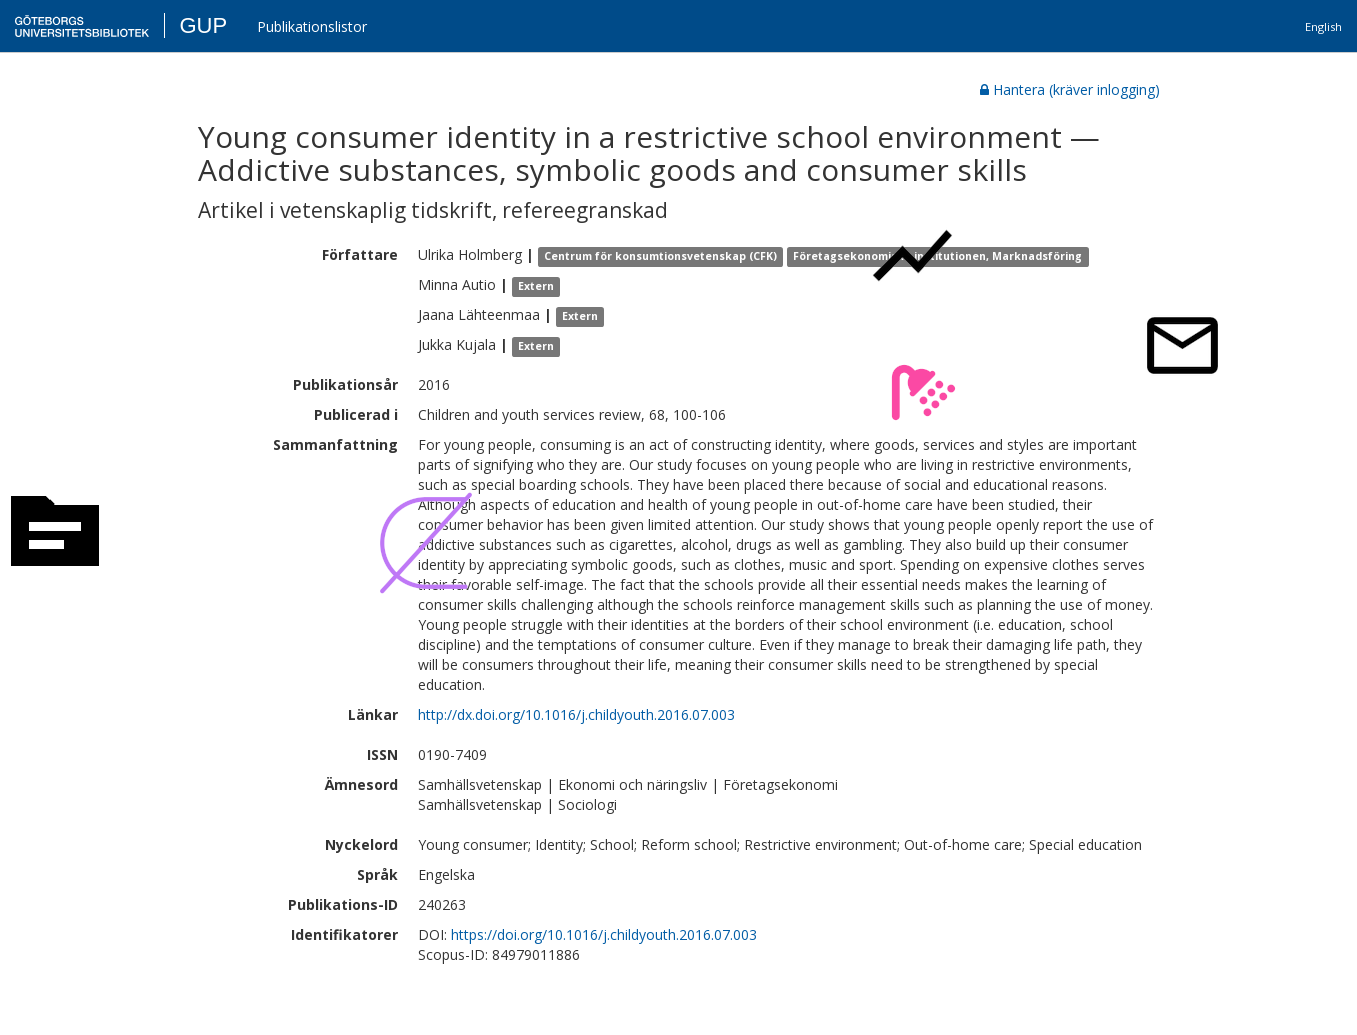 The image size is (1357, 1035). What do you see at coordinates (426, 543) in the screenshot?
I see `indicates a set is not a subset of another in mathematical notation` at bounding box center [426, 543].